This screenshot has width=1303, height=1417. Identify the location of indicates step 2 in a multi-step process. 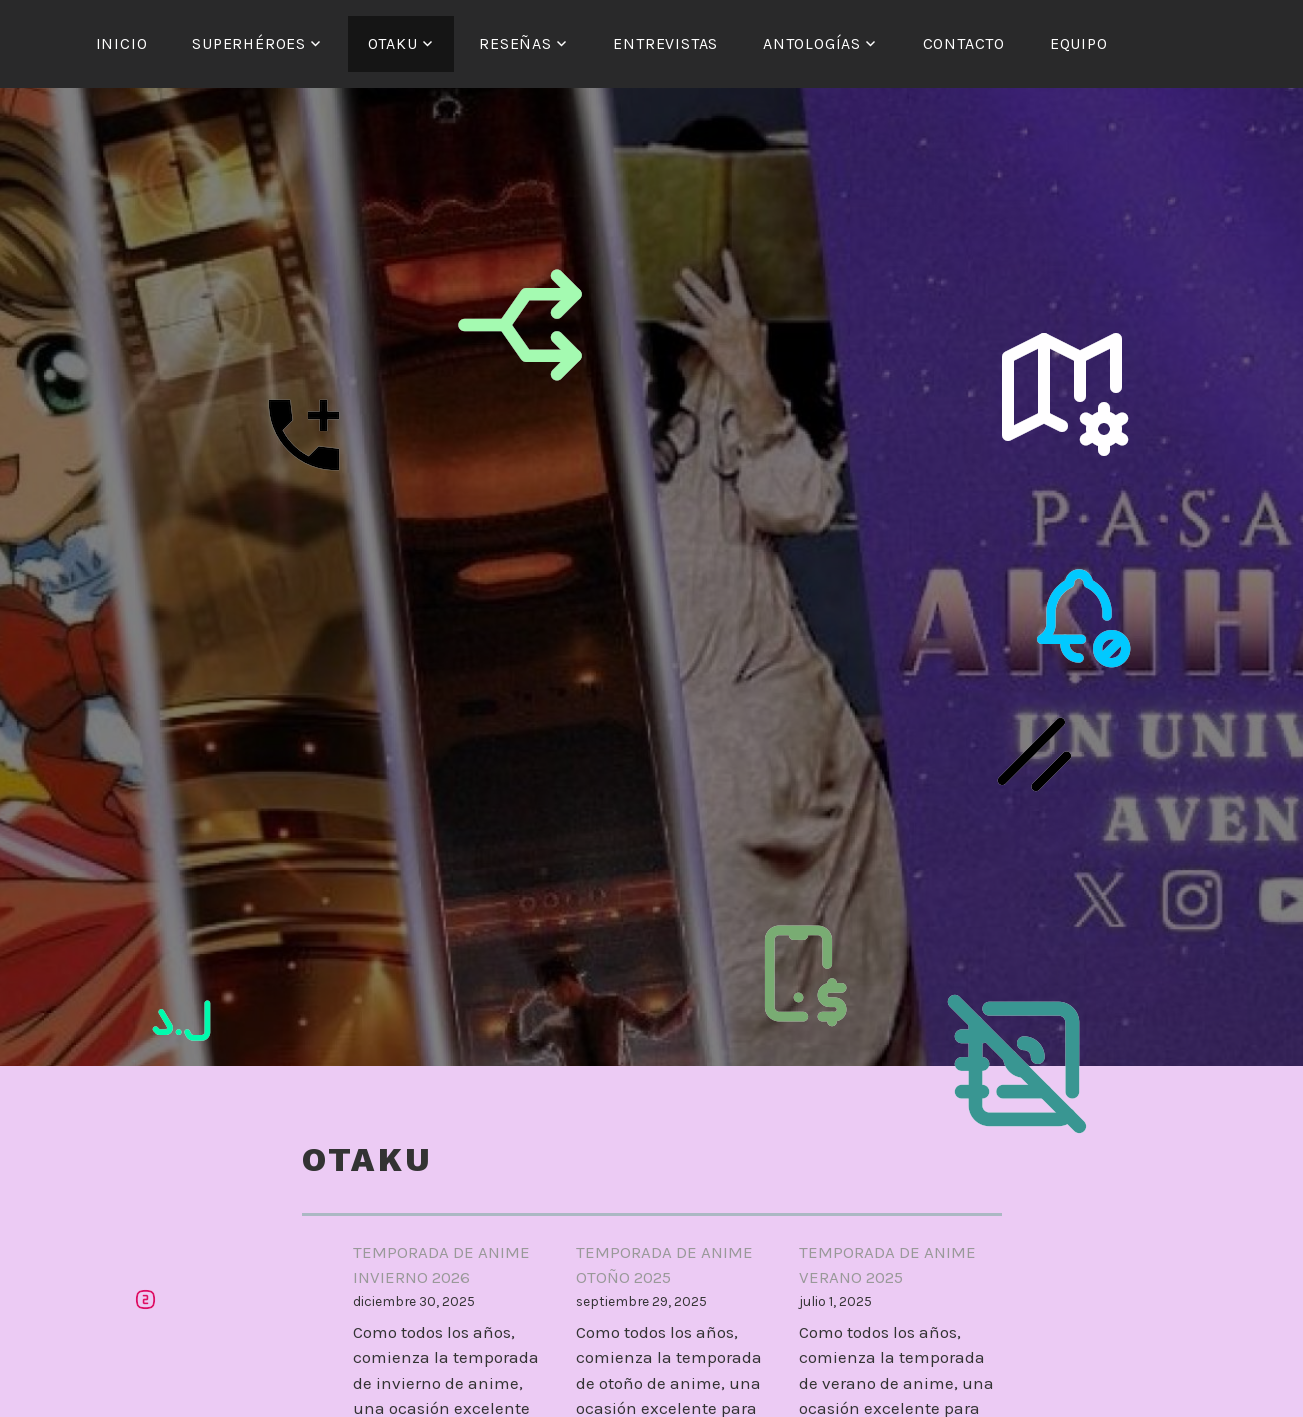
(145, 1299).